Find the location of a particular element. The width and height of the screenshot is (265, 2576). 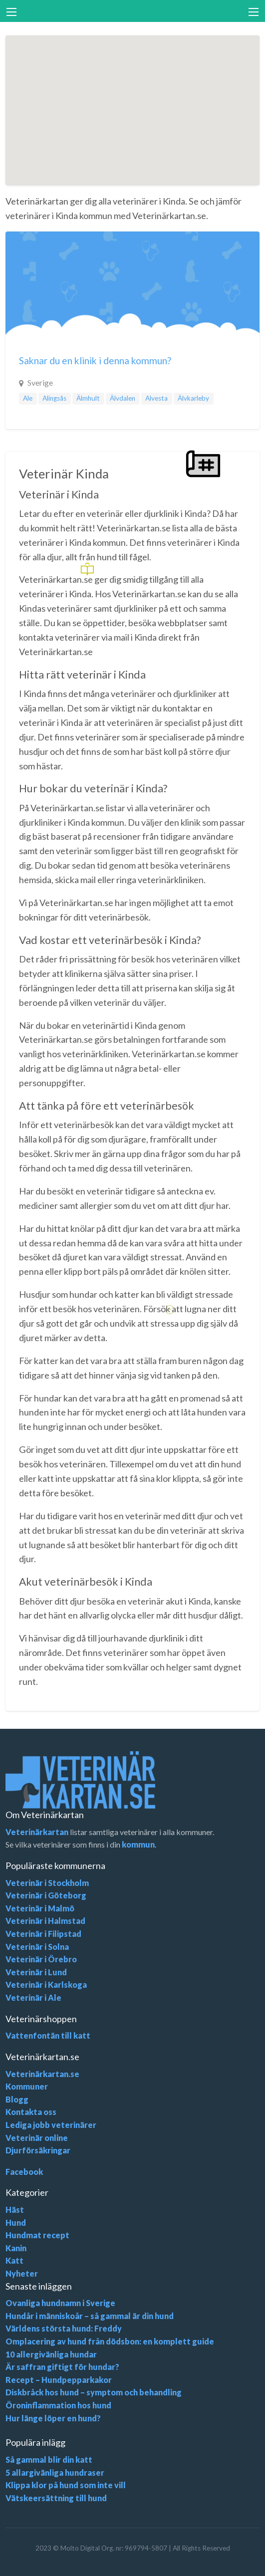

view project blueprints or technical plans is located at coordinates (203, 465).